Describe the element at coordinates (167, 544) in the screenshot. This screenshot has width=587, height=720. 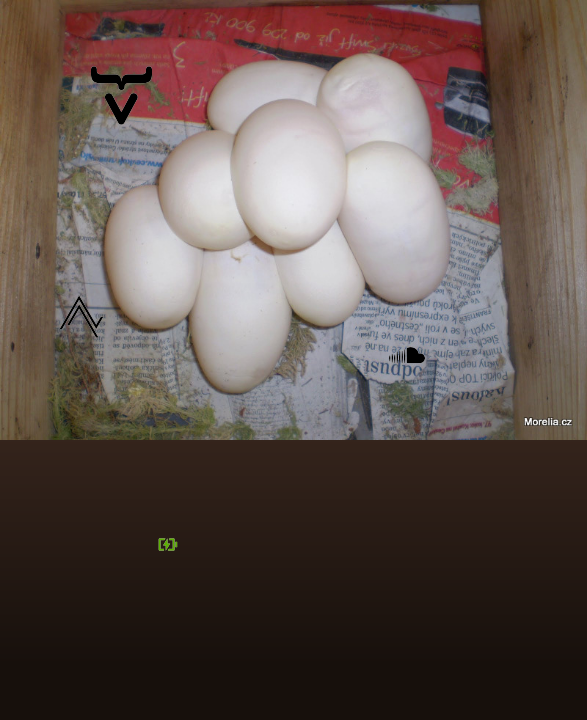
I see `indicates battery is currently charging` at that location.